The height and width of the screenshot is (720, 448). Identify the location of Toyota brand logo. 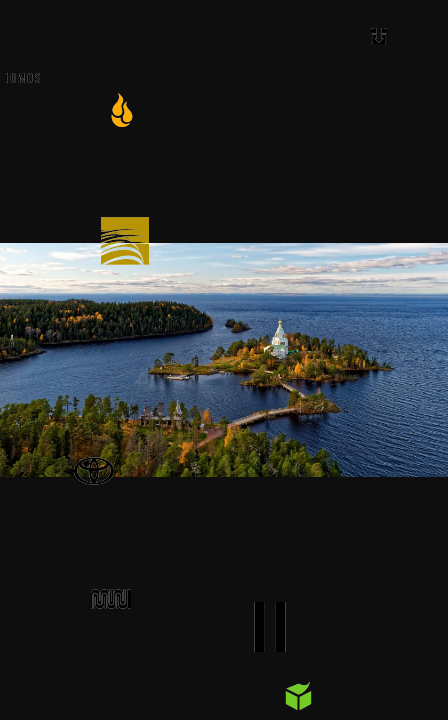
(94, 471).